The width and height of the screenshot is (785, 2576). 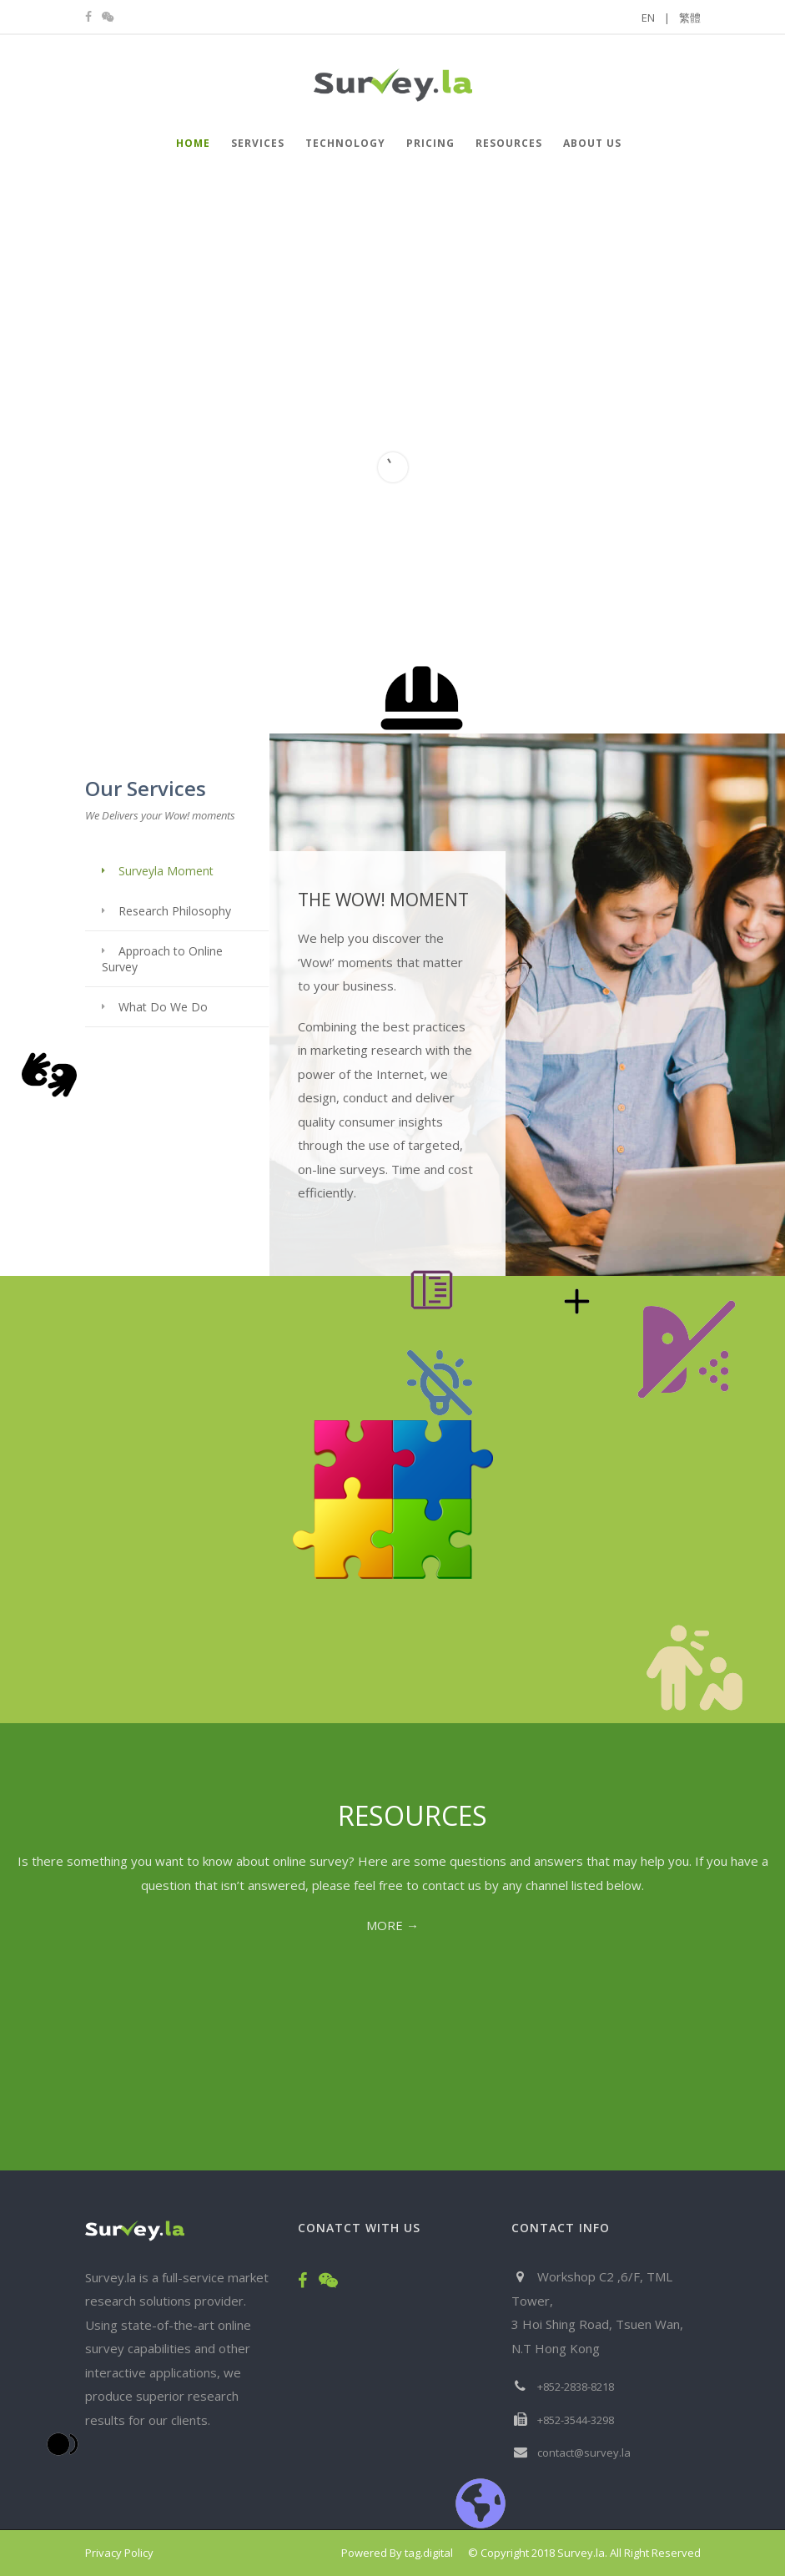 What do you see at coordinates (440, 1383) in the screenshot?
I see `disable light mode or brightness` at bounding box center [440, 1383].